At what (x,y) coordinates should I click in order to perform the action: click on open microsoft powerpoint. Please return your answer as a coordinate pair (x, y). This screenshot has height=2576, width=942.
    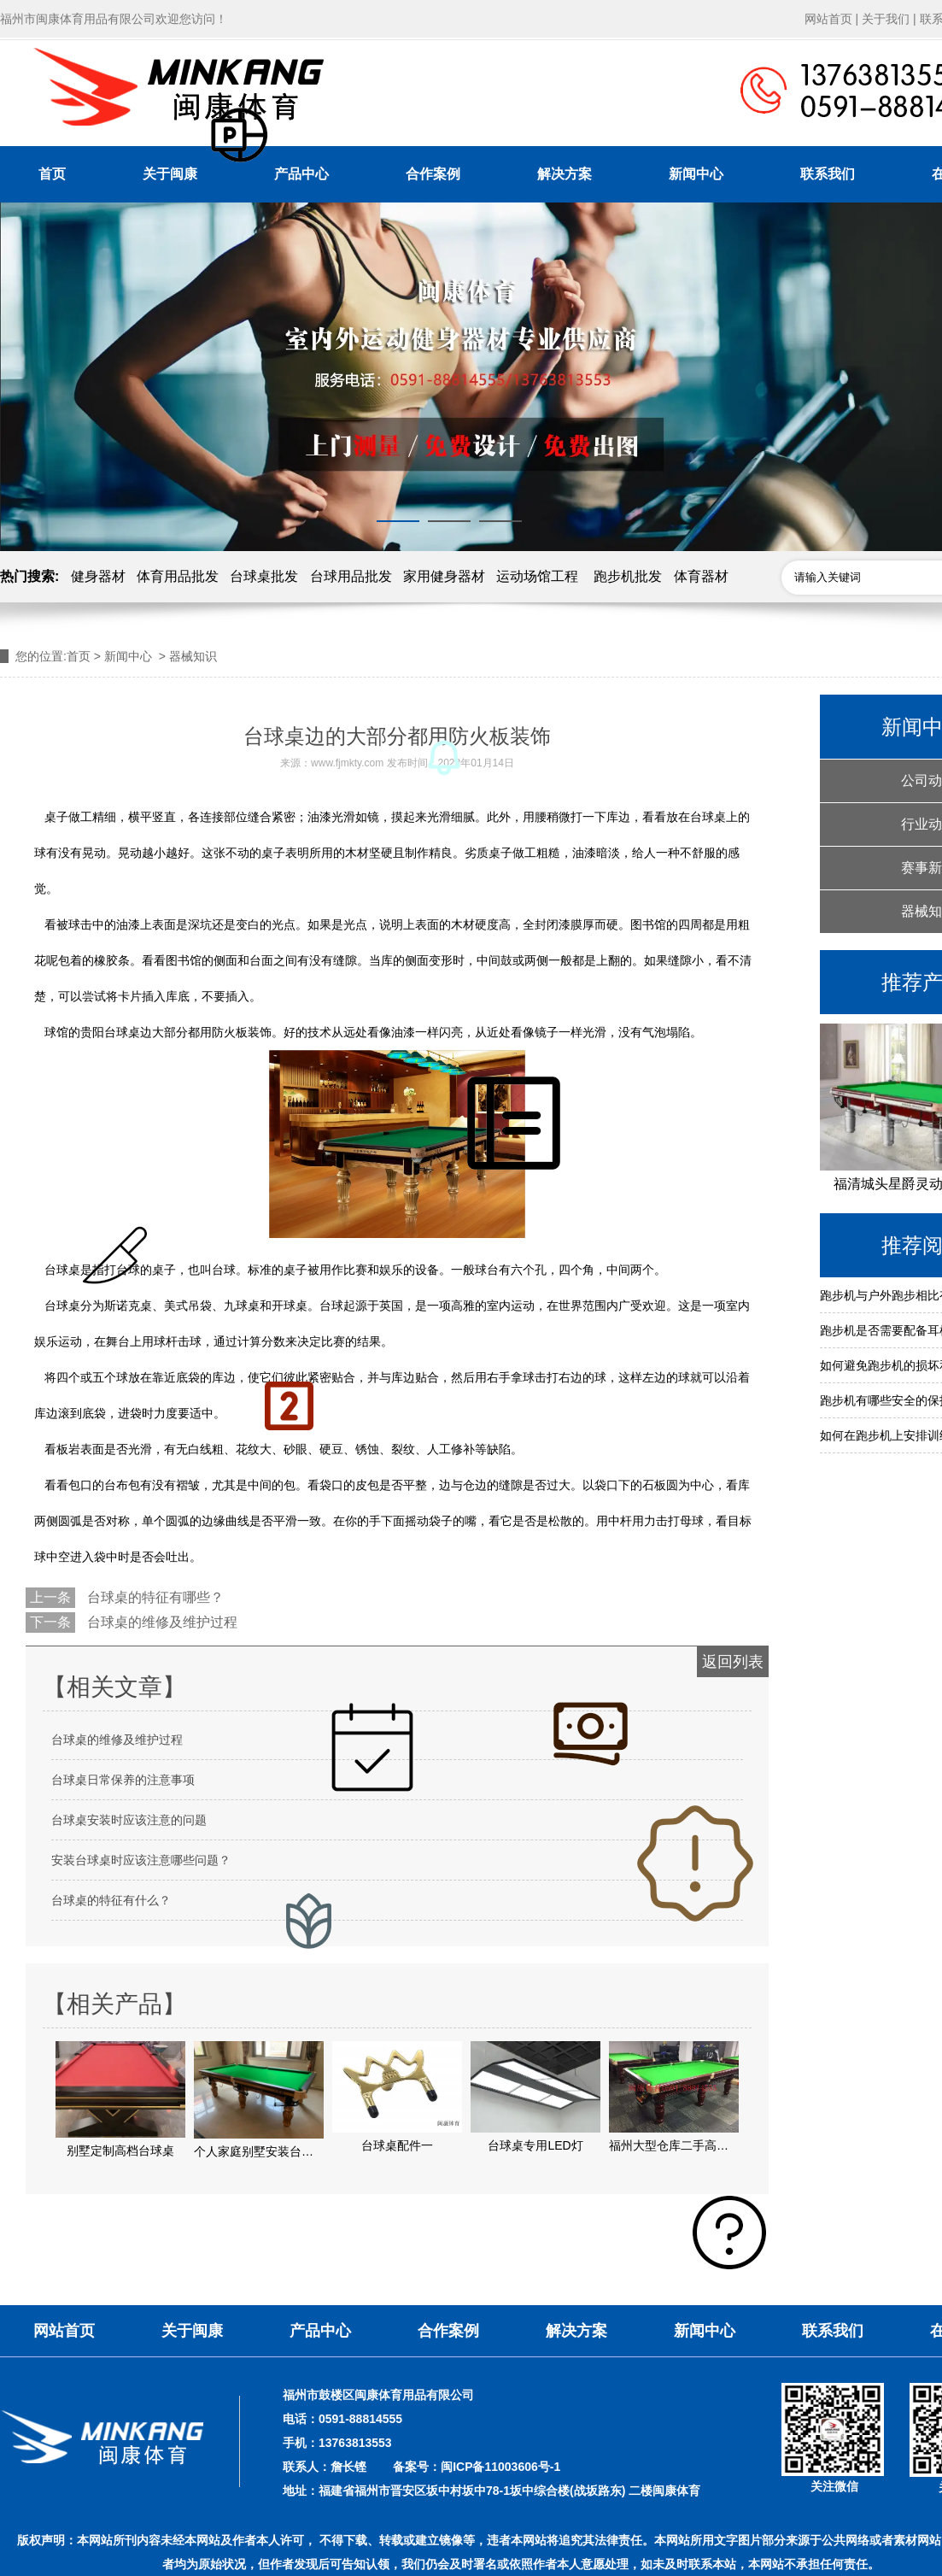
    Looking at the image, I should click on (238, 135).